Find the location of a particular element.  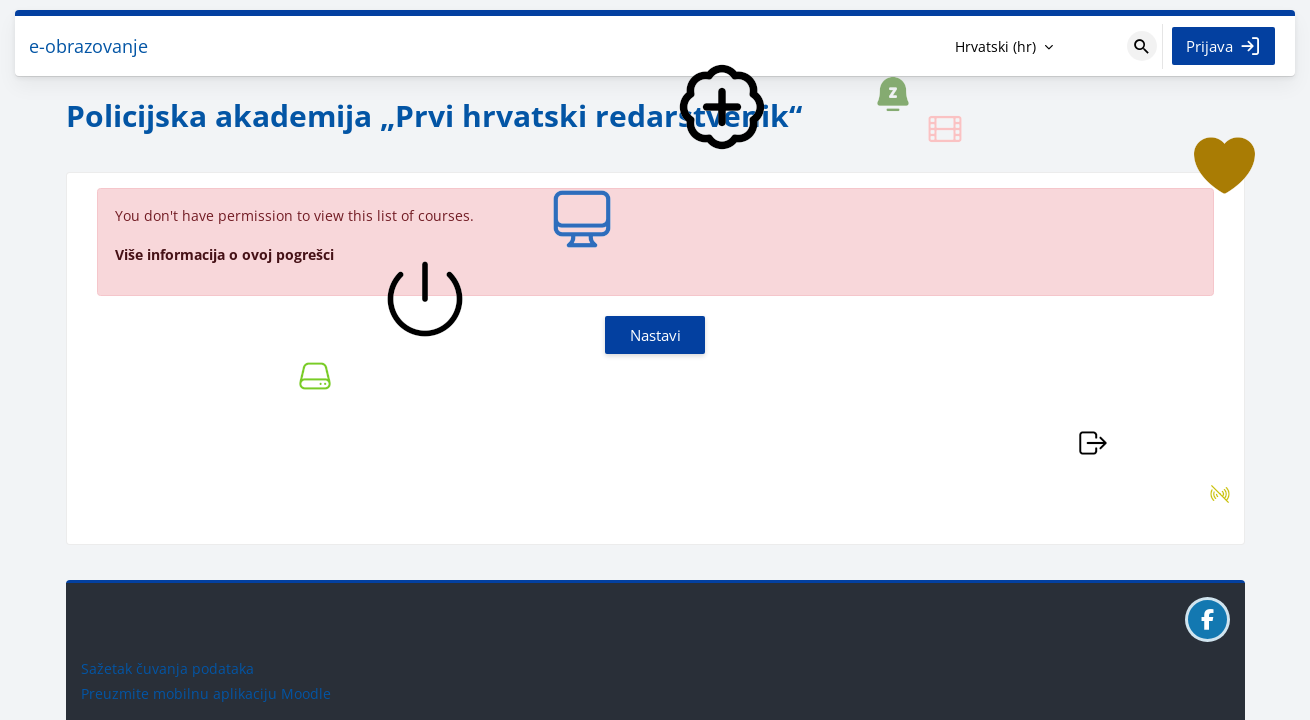

access server settings or management is located at coordinates (315, 376).